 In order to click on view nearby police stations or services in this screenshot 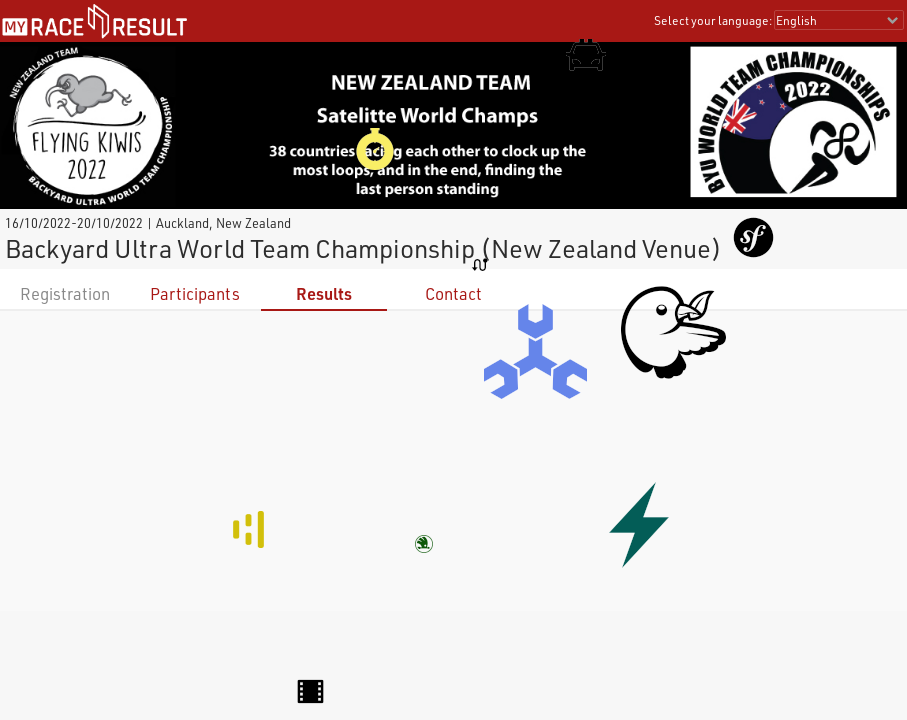, I will do `click(586, 54)`.